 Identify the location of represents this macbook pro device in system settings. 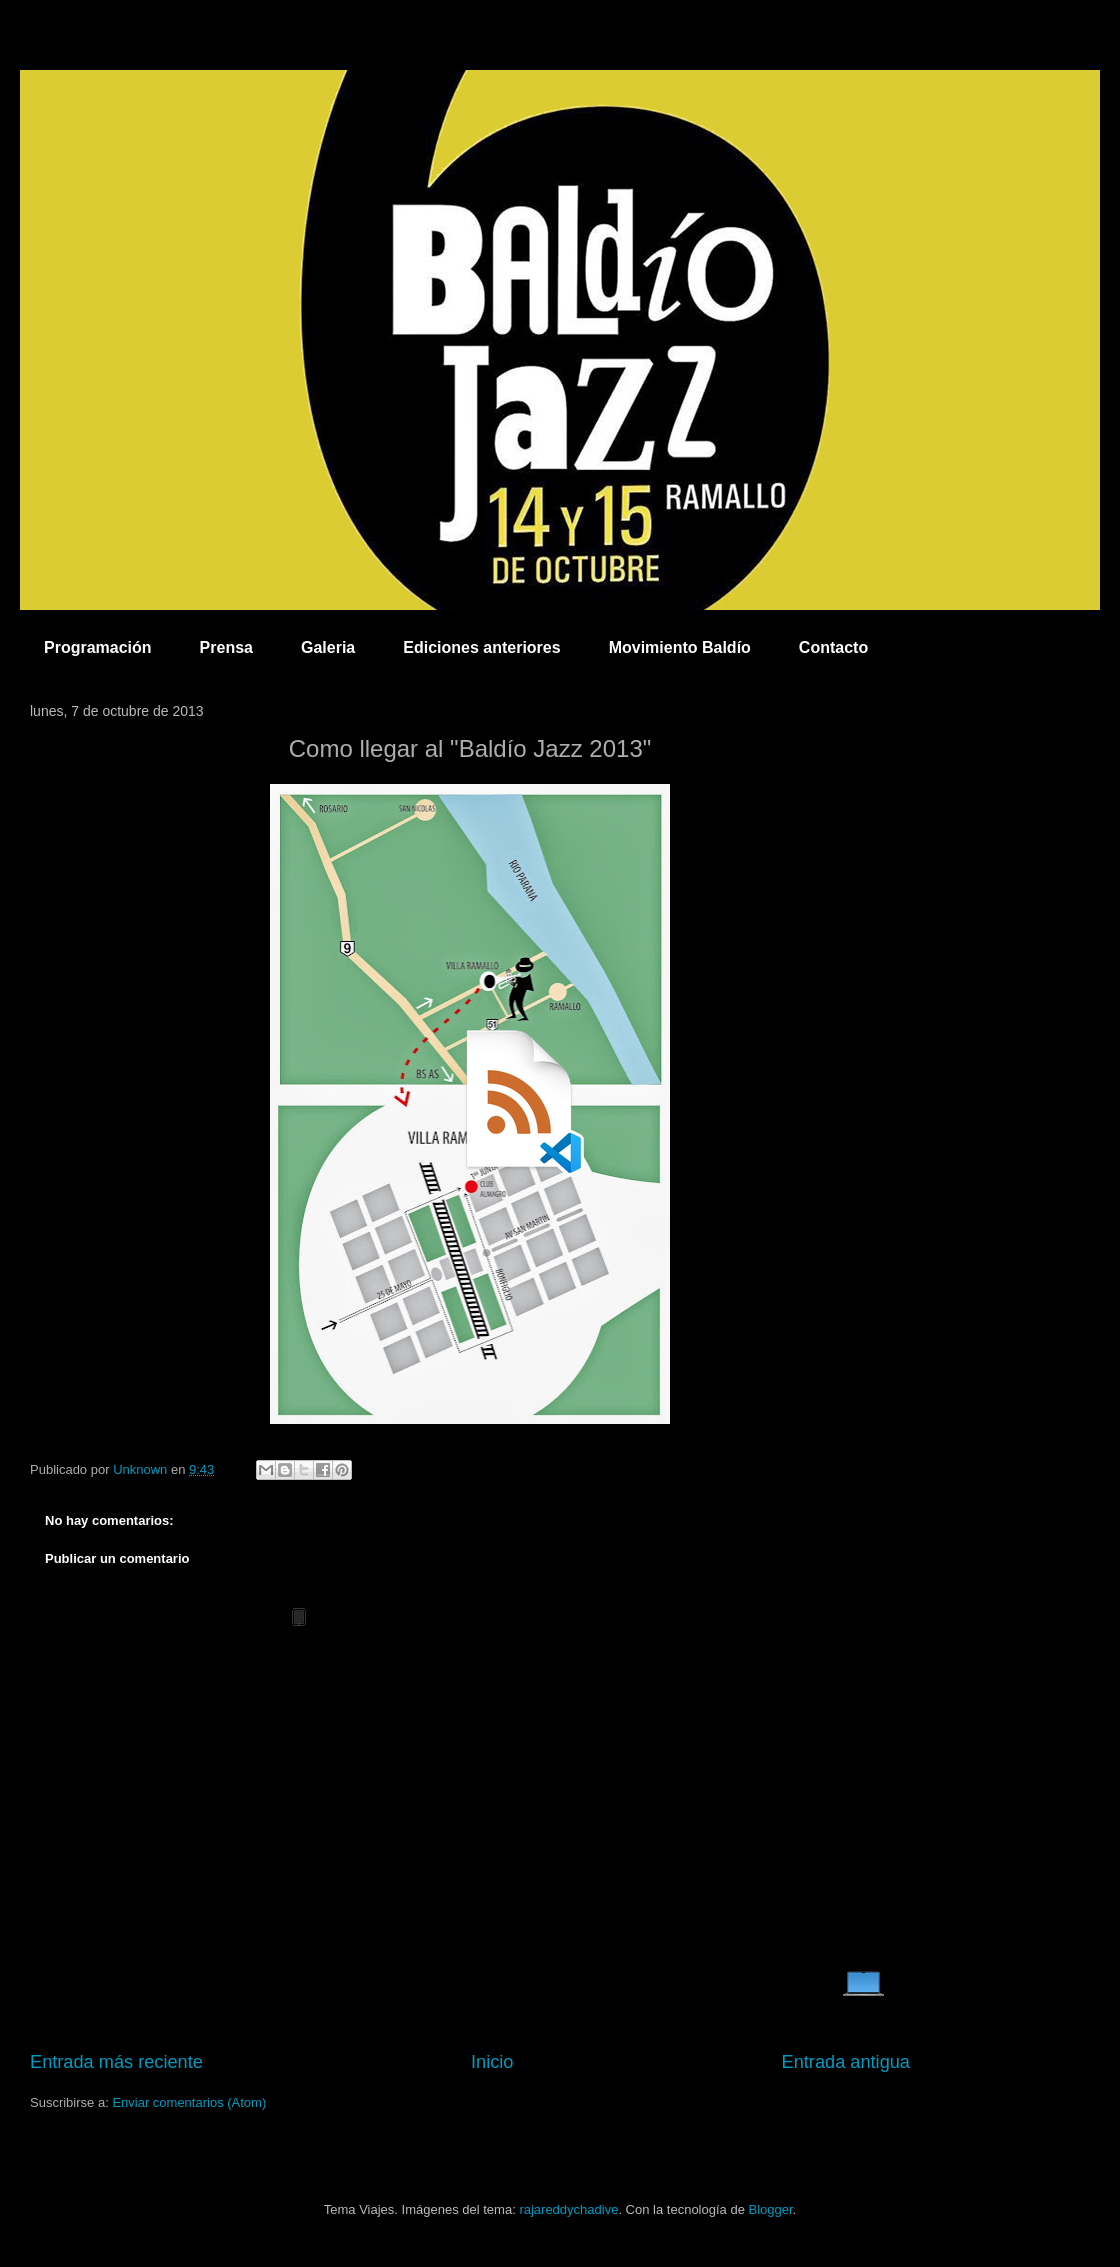
(863, 1982).